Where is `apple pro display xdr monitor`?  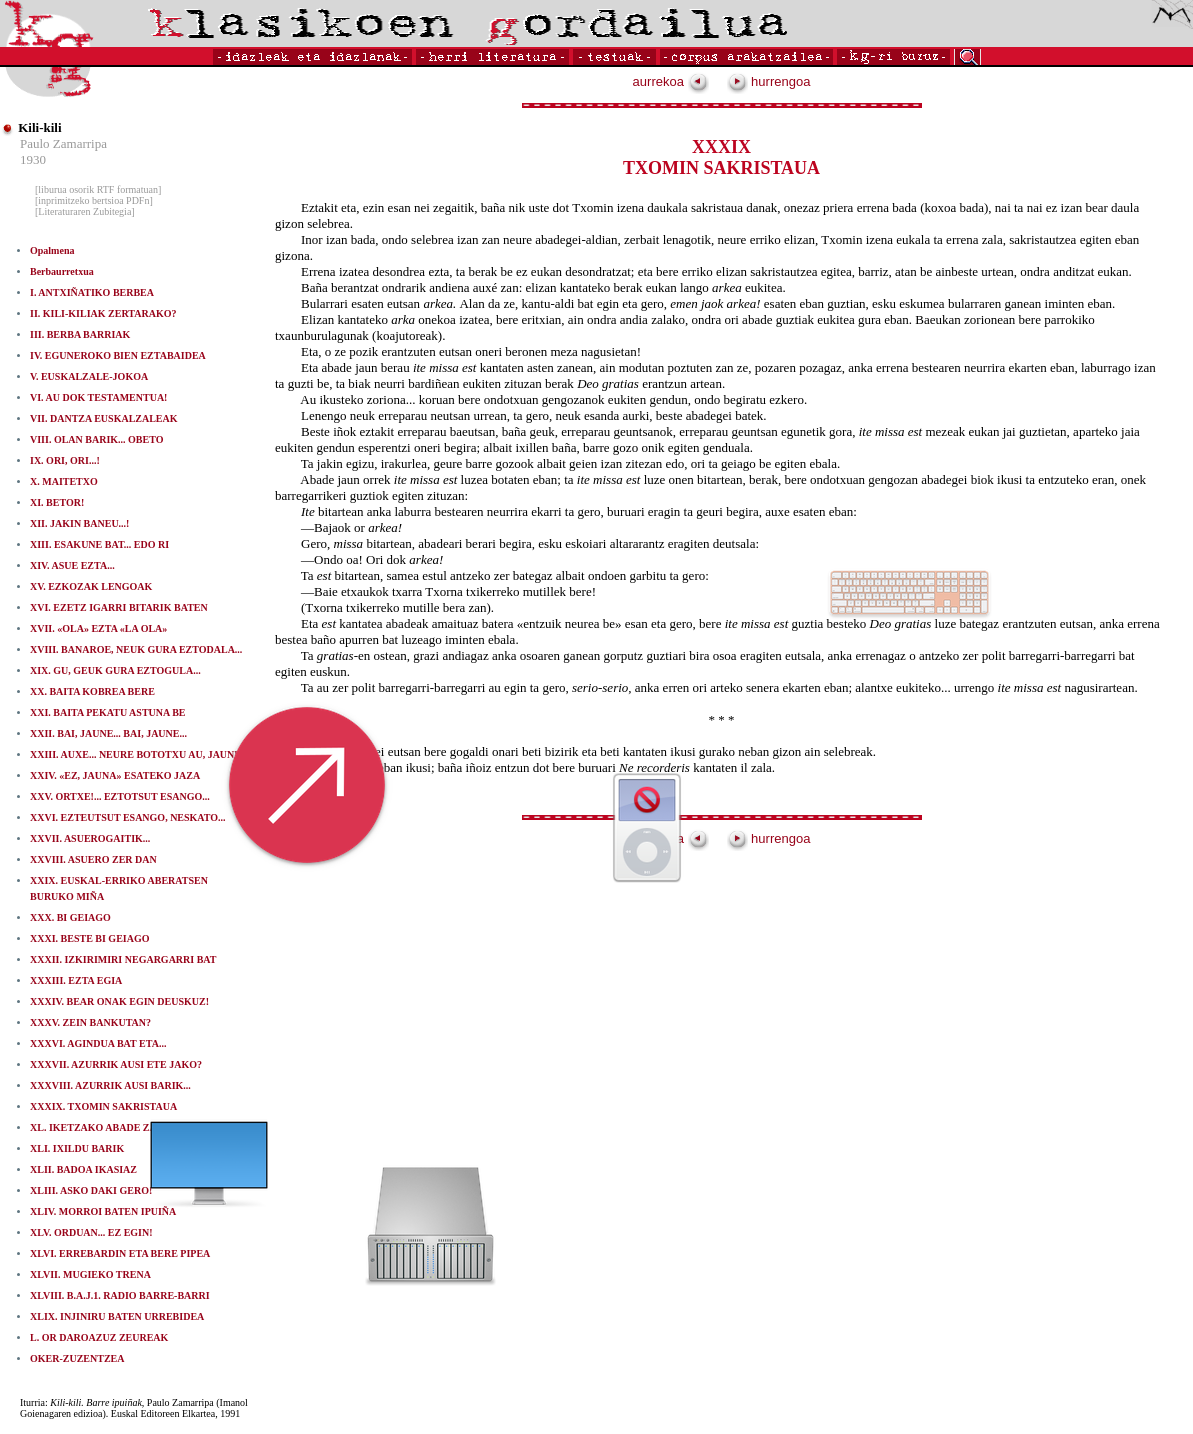
apple pro display xdr monitor is located at coordinates (209, 1151).